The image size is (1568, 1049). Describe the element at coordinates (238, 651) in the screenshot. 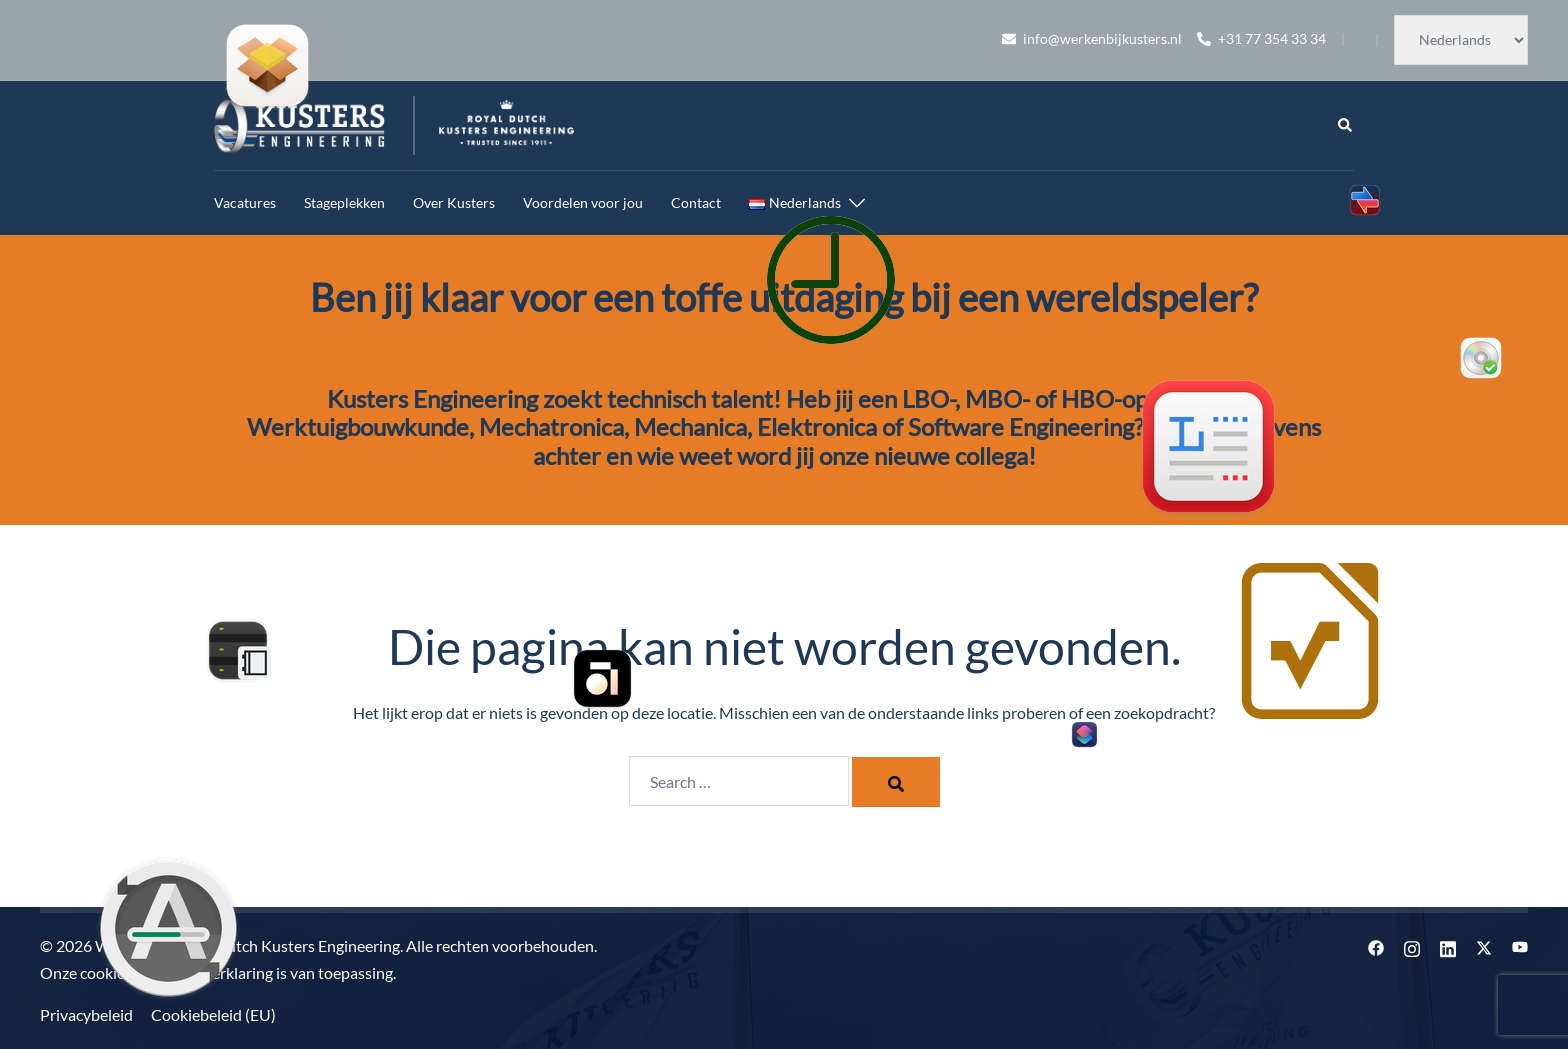

I see `configure LDAP server connection settings` at that location.